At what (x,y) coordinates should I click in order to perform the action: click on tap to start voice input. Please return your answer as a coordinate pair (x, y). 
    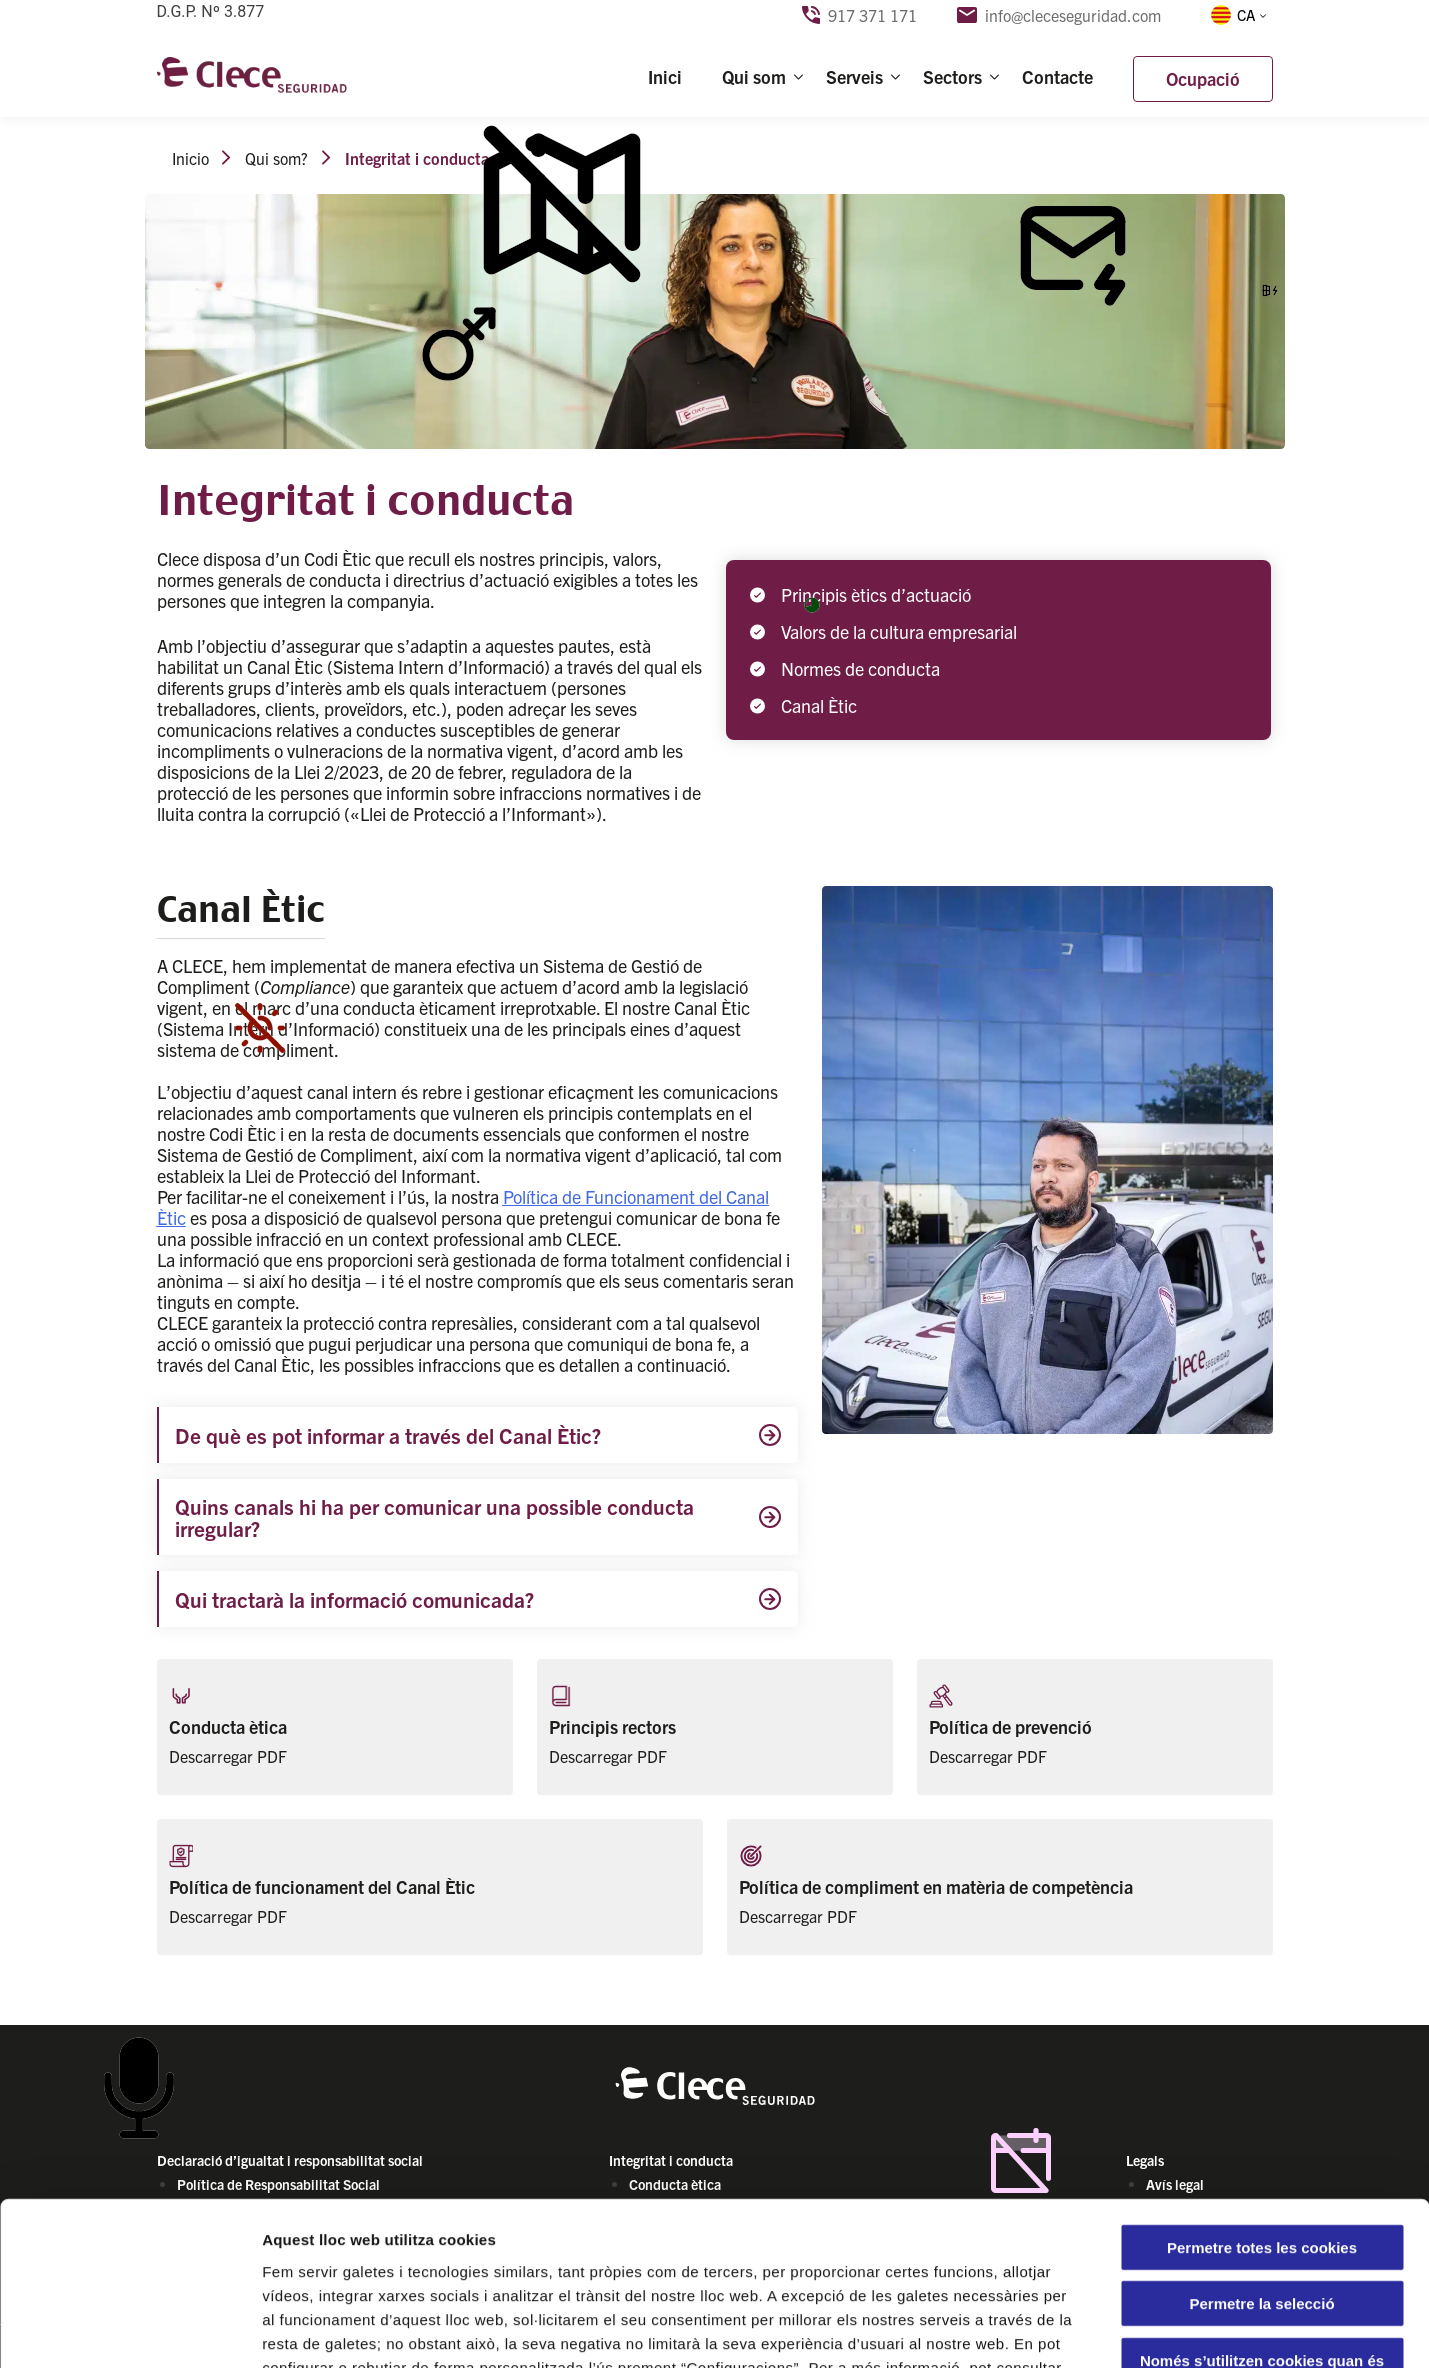
    Looking at the image, I should click on (139, 2088).